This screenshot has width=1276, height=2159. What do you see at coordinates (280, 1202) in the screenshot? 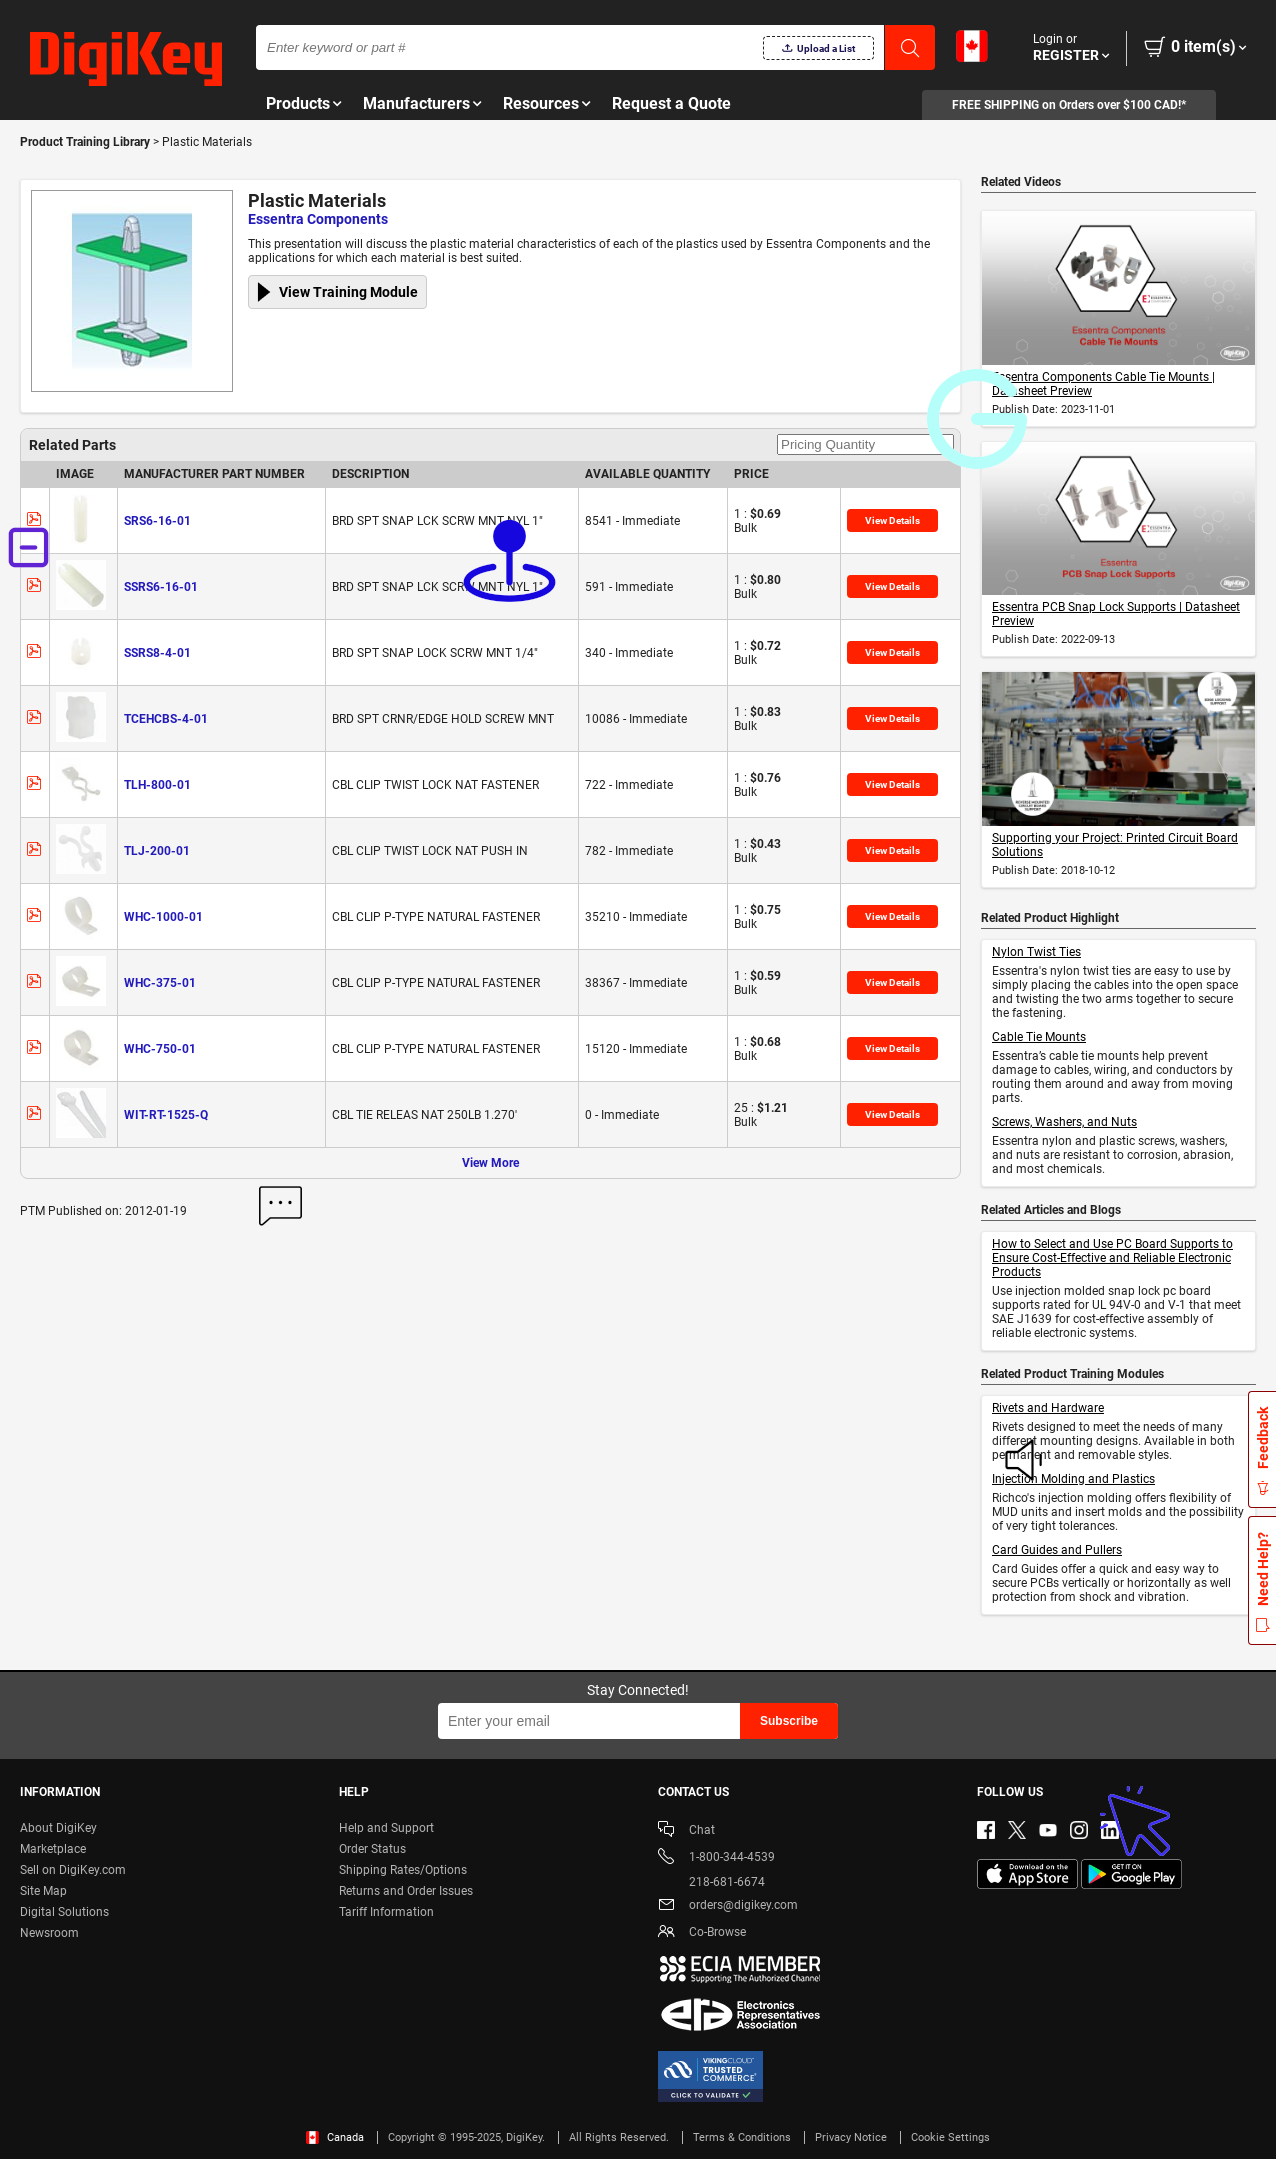
I see `open chat or messaging` at bounding box center [280, 1202].